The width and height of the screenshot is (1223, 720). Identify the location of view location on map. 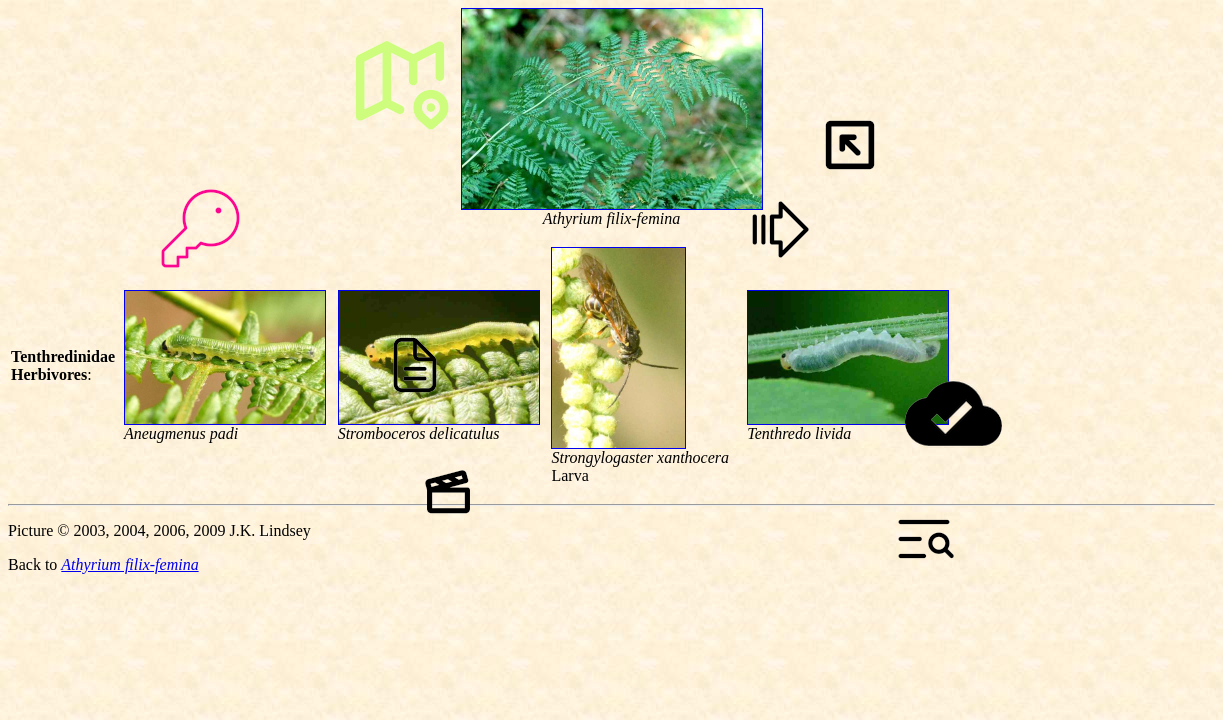
(400, 81).